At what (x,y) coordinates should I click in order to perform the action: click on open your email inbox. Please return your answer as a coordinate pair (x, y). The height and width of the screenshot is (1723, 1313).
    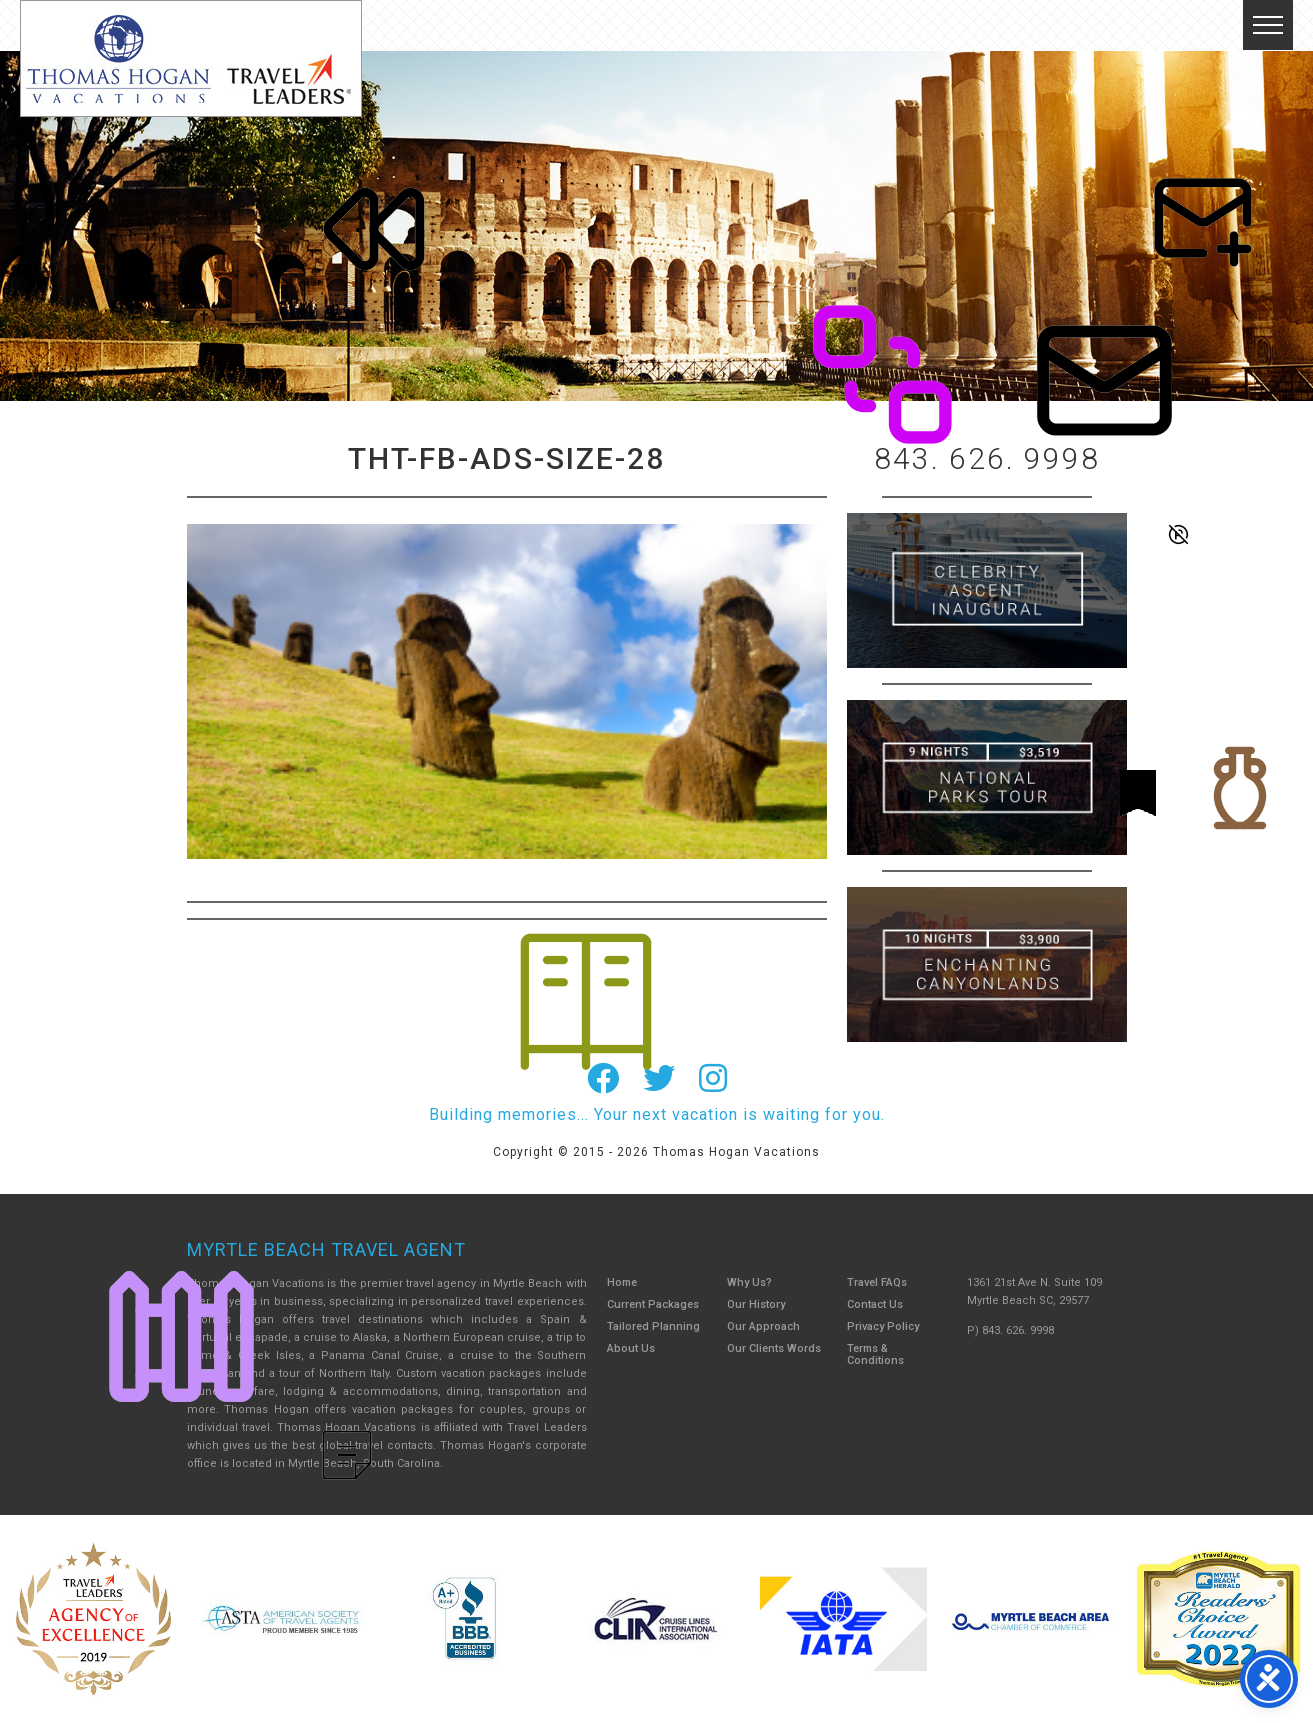
    Looking at the image, I should click on (1104, 380).